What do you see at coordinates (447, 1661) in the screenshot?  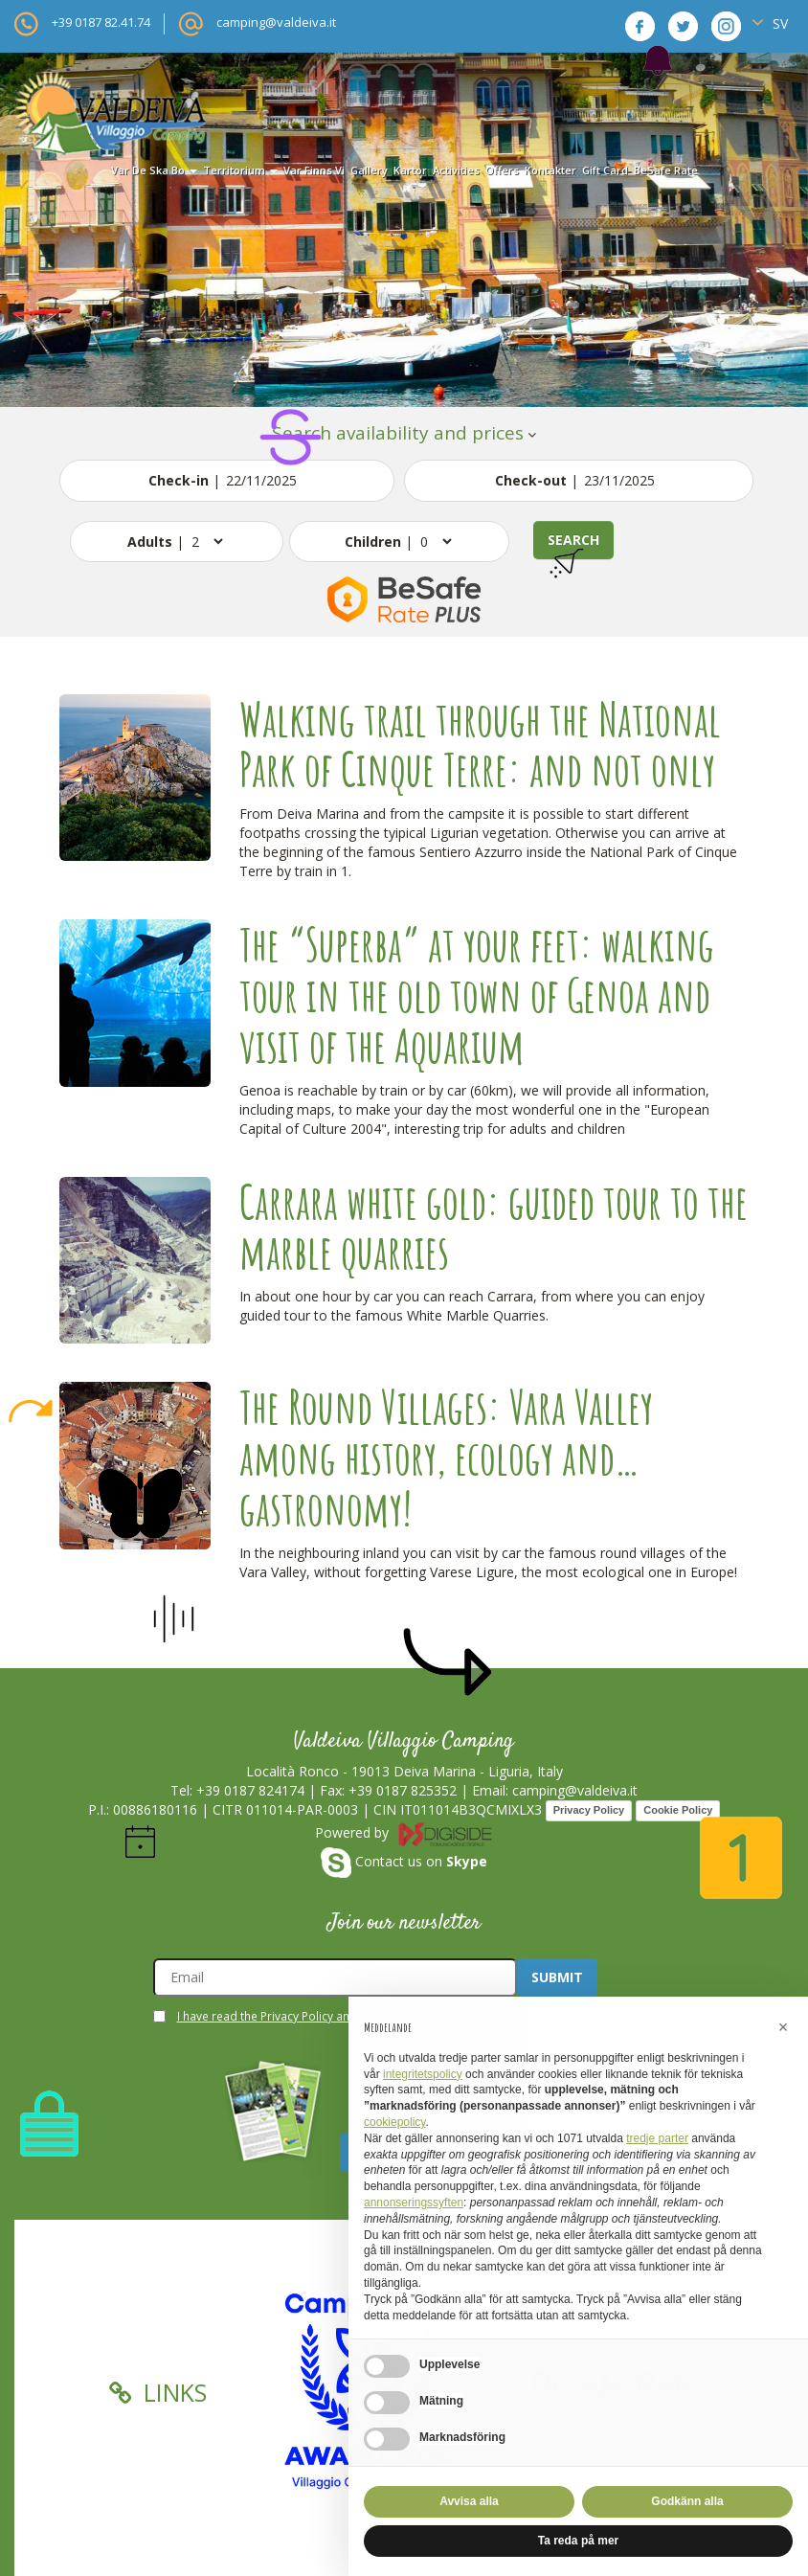 I see `reply to a message or comment` at bounding box center [447, 1661].